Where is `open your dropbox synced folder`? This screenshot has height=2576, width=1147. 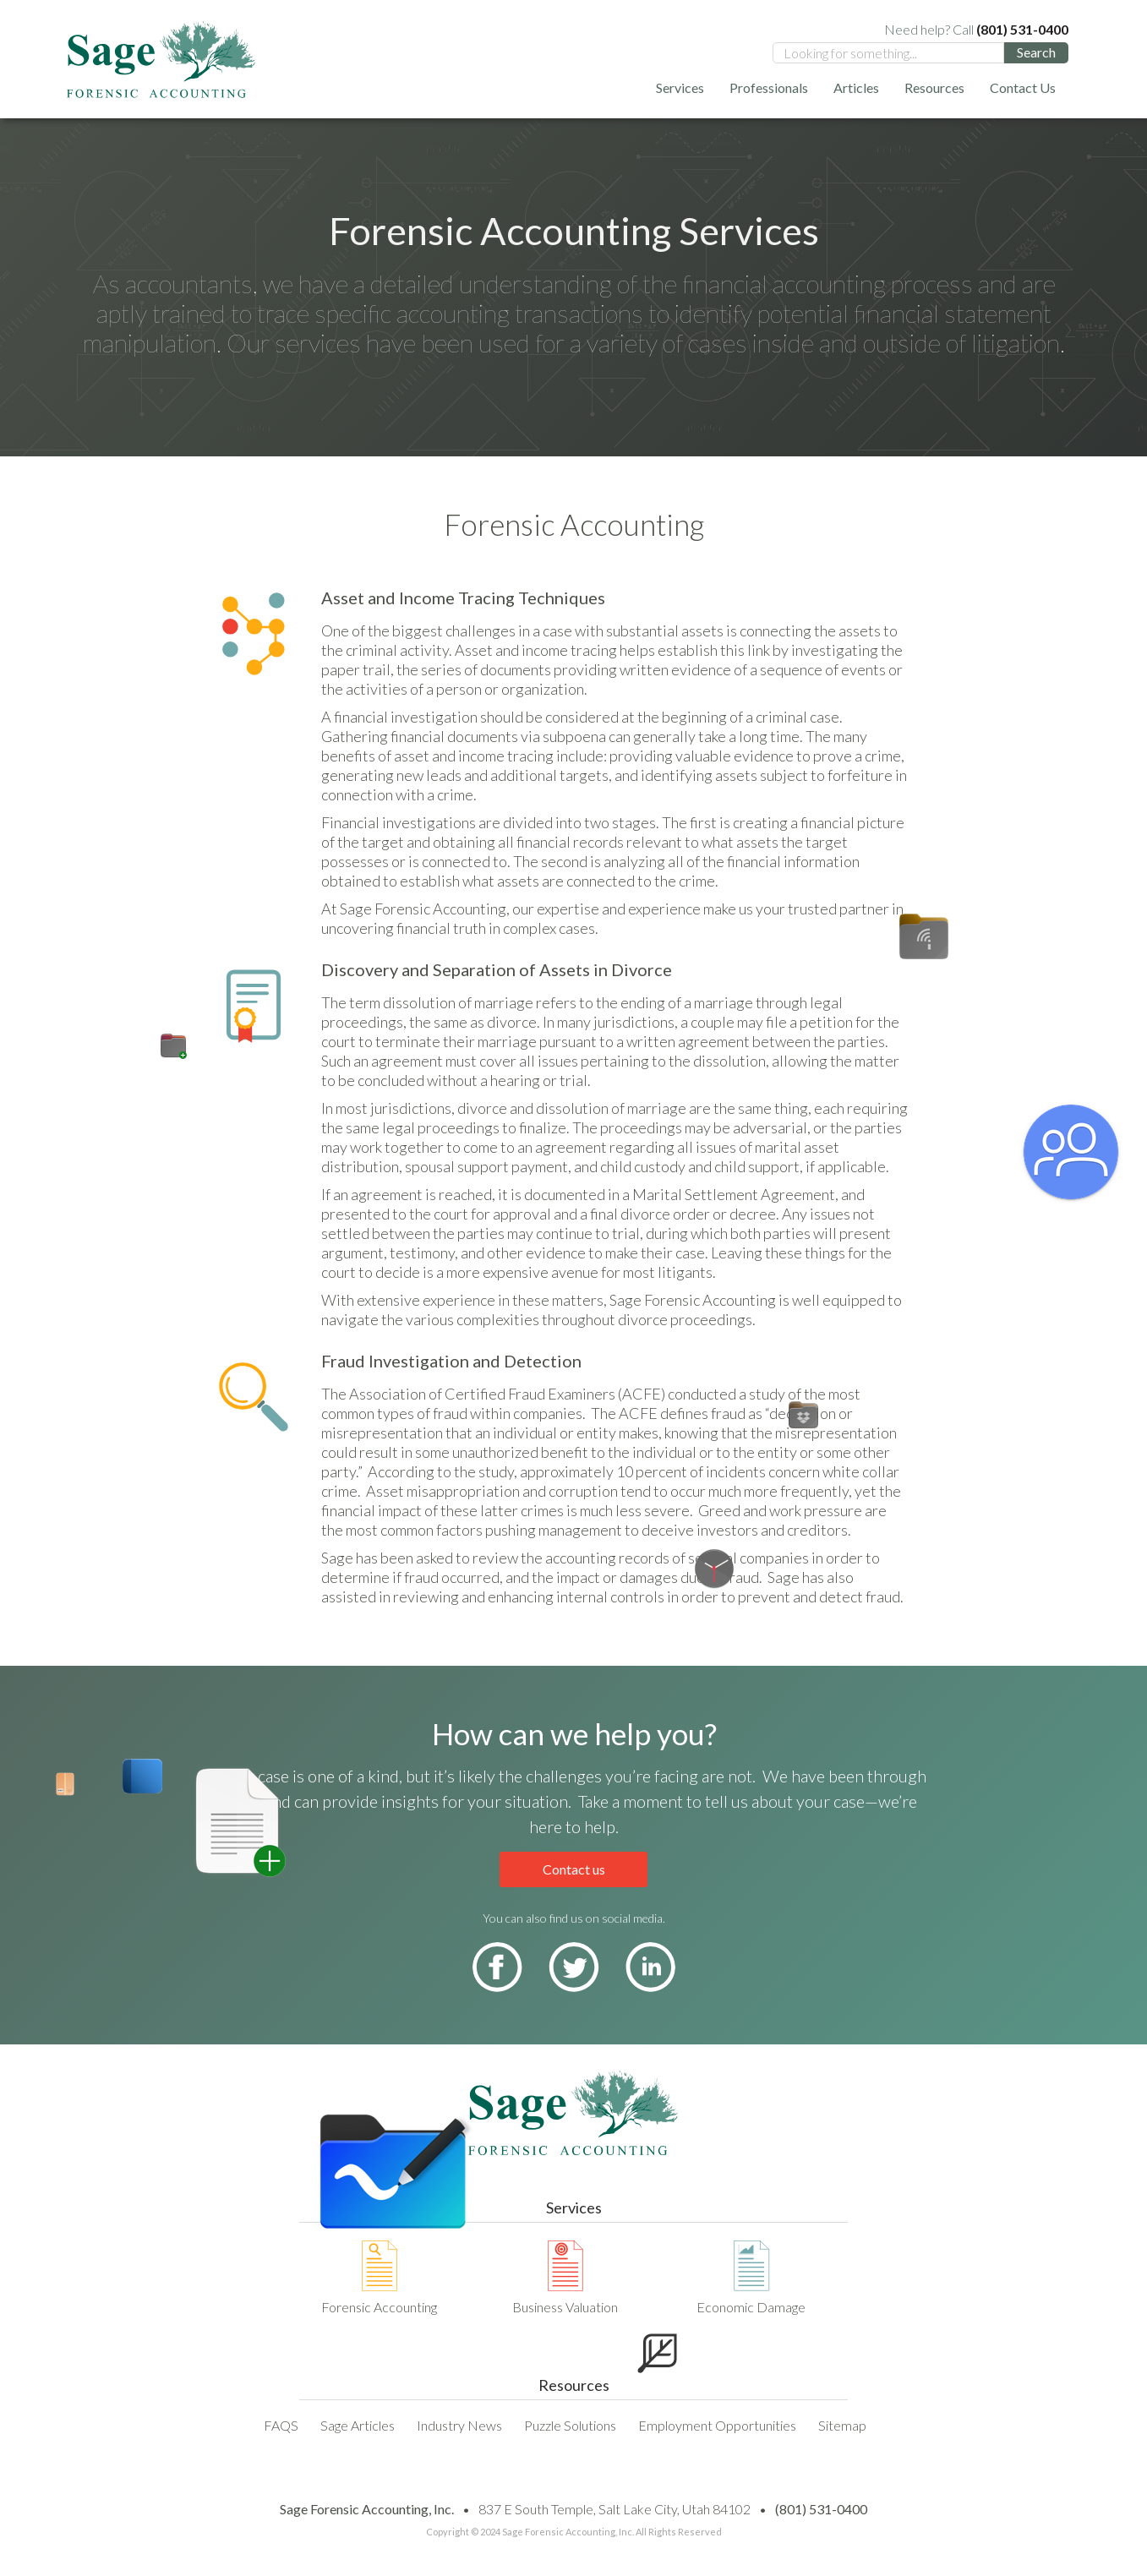
open your dropbox synced folder is located at coordinates (803, 1414).